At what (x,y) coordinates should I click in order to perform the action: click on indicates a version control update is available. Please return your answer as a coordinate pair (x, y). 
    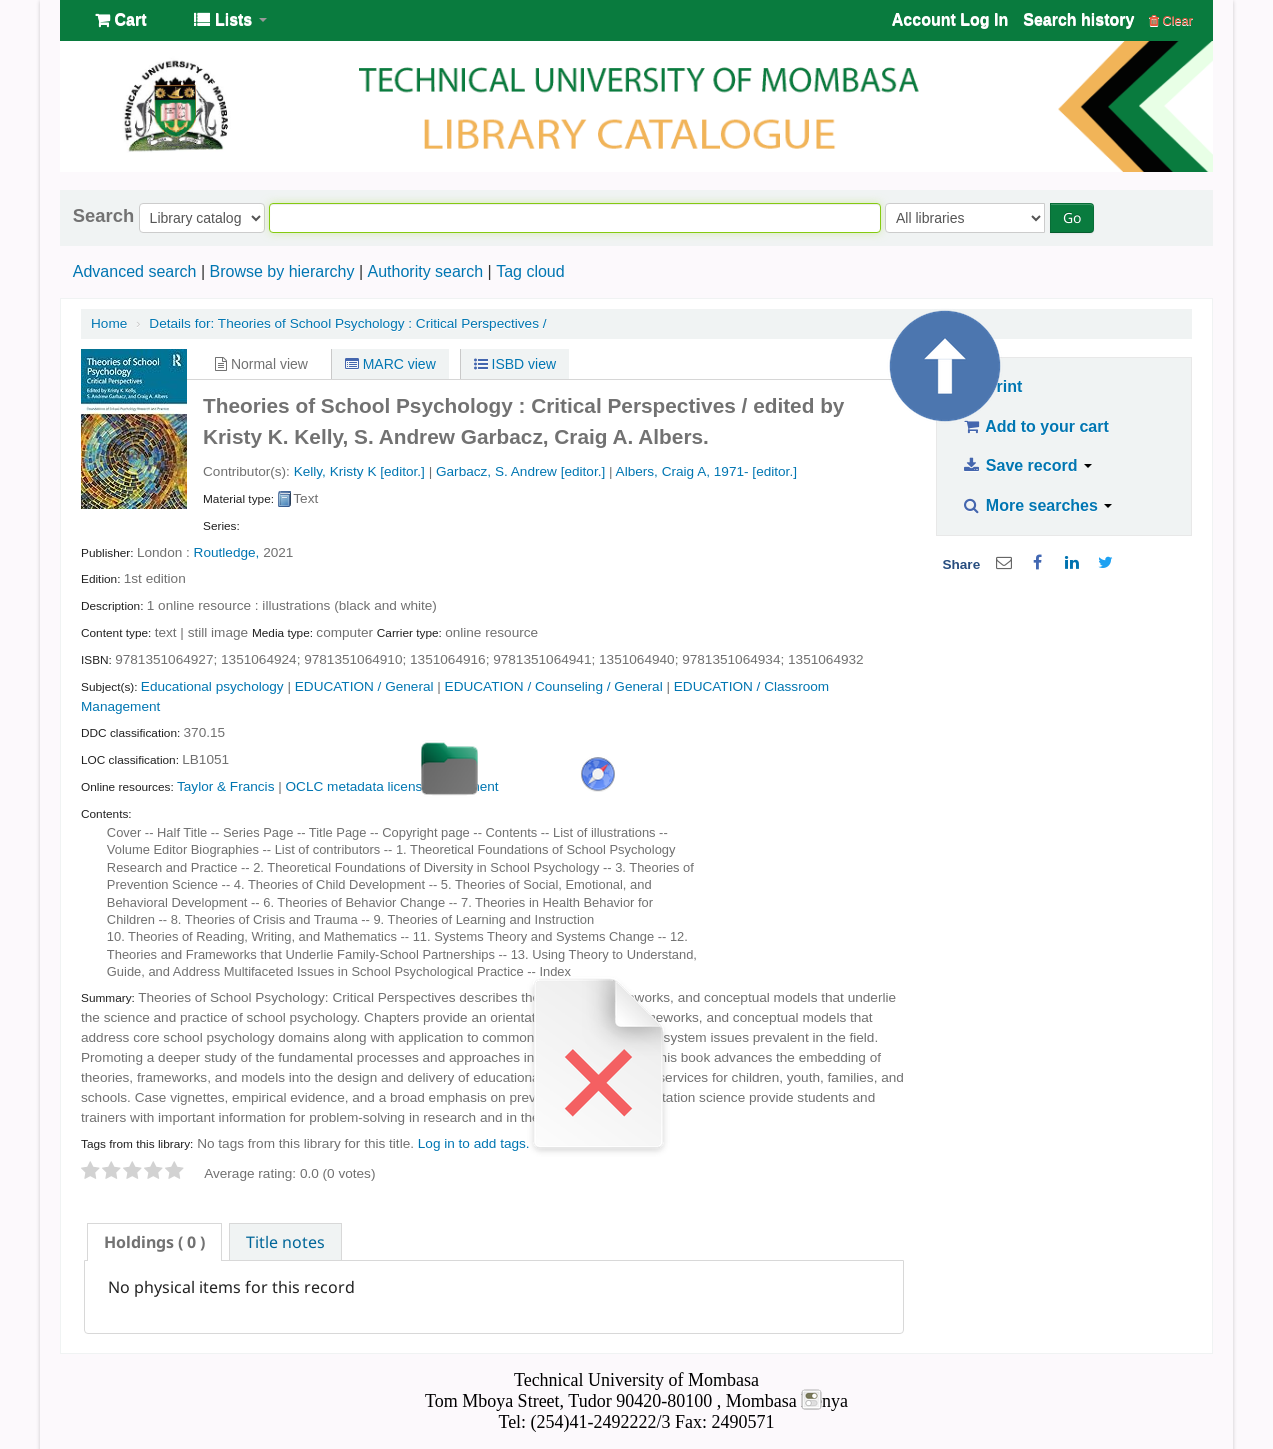
    Looking at the image, I should click on (945, 366).